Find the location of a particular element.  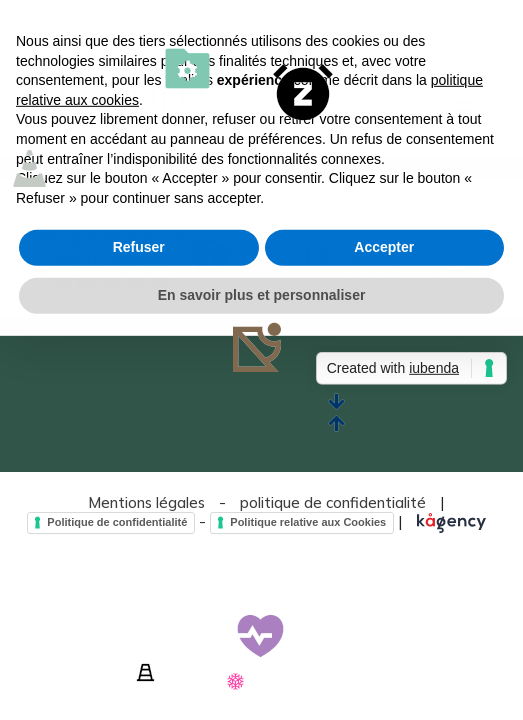

access folder settings or preferences is located at coordinates (187, 68).